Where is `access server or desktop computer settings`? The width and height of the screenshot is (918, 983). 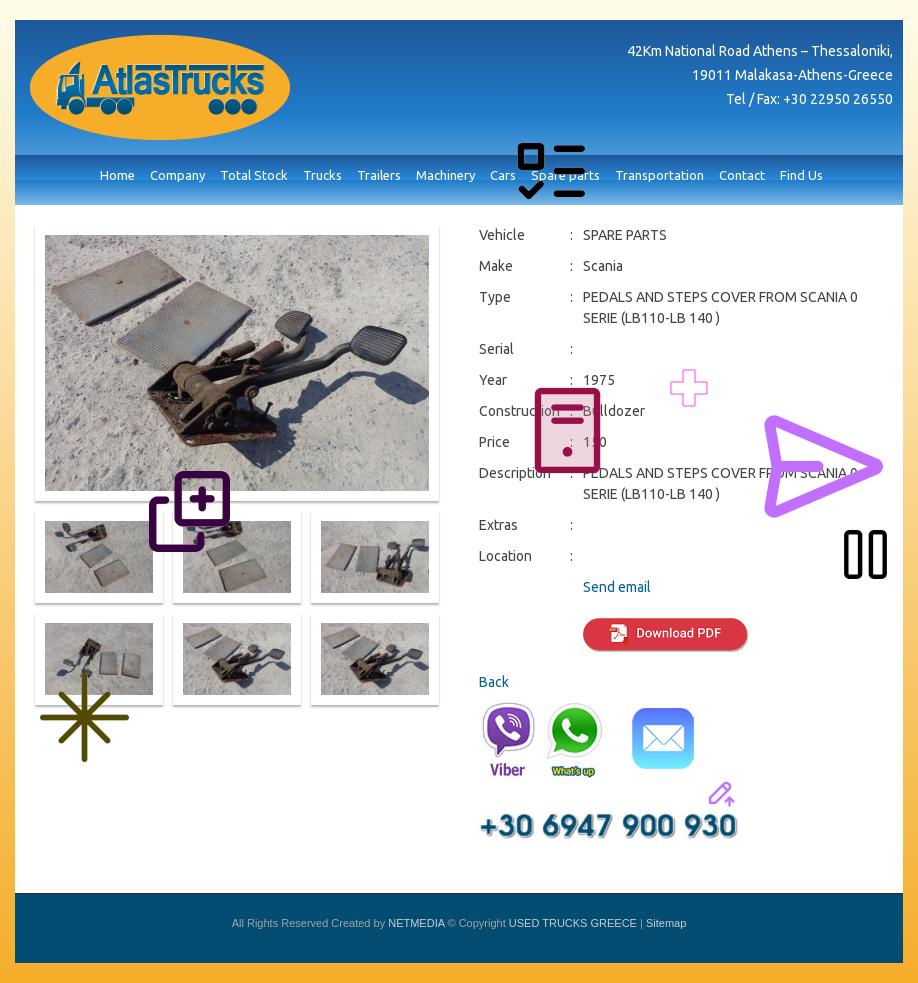 access server or desktop computer settings is located at coordinates (567, 430).